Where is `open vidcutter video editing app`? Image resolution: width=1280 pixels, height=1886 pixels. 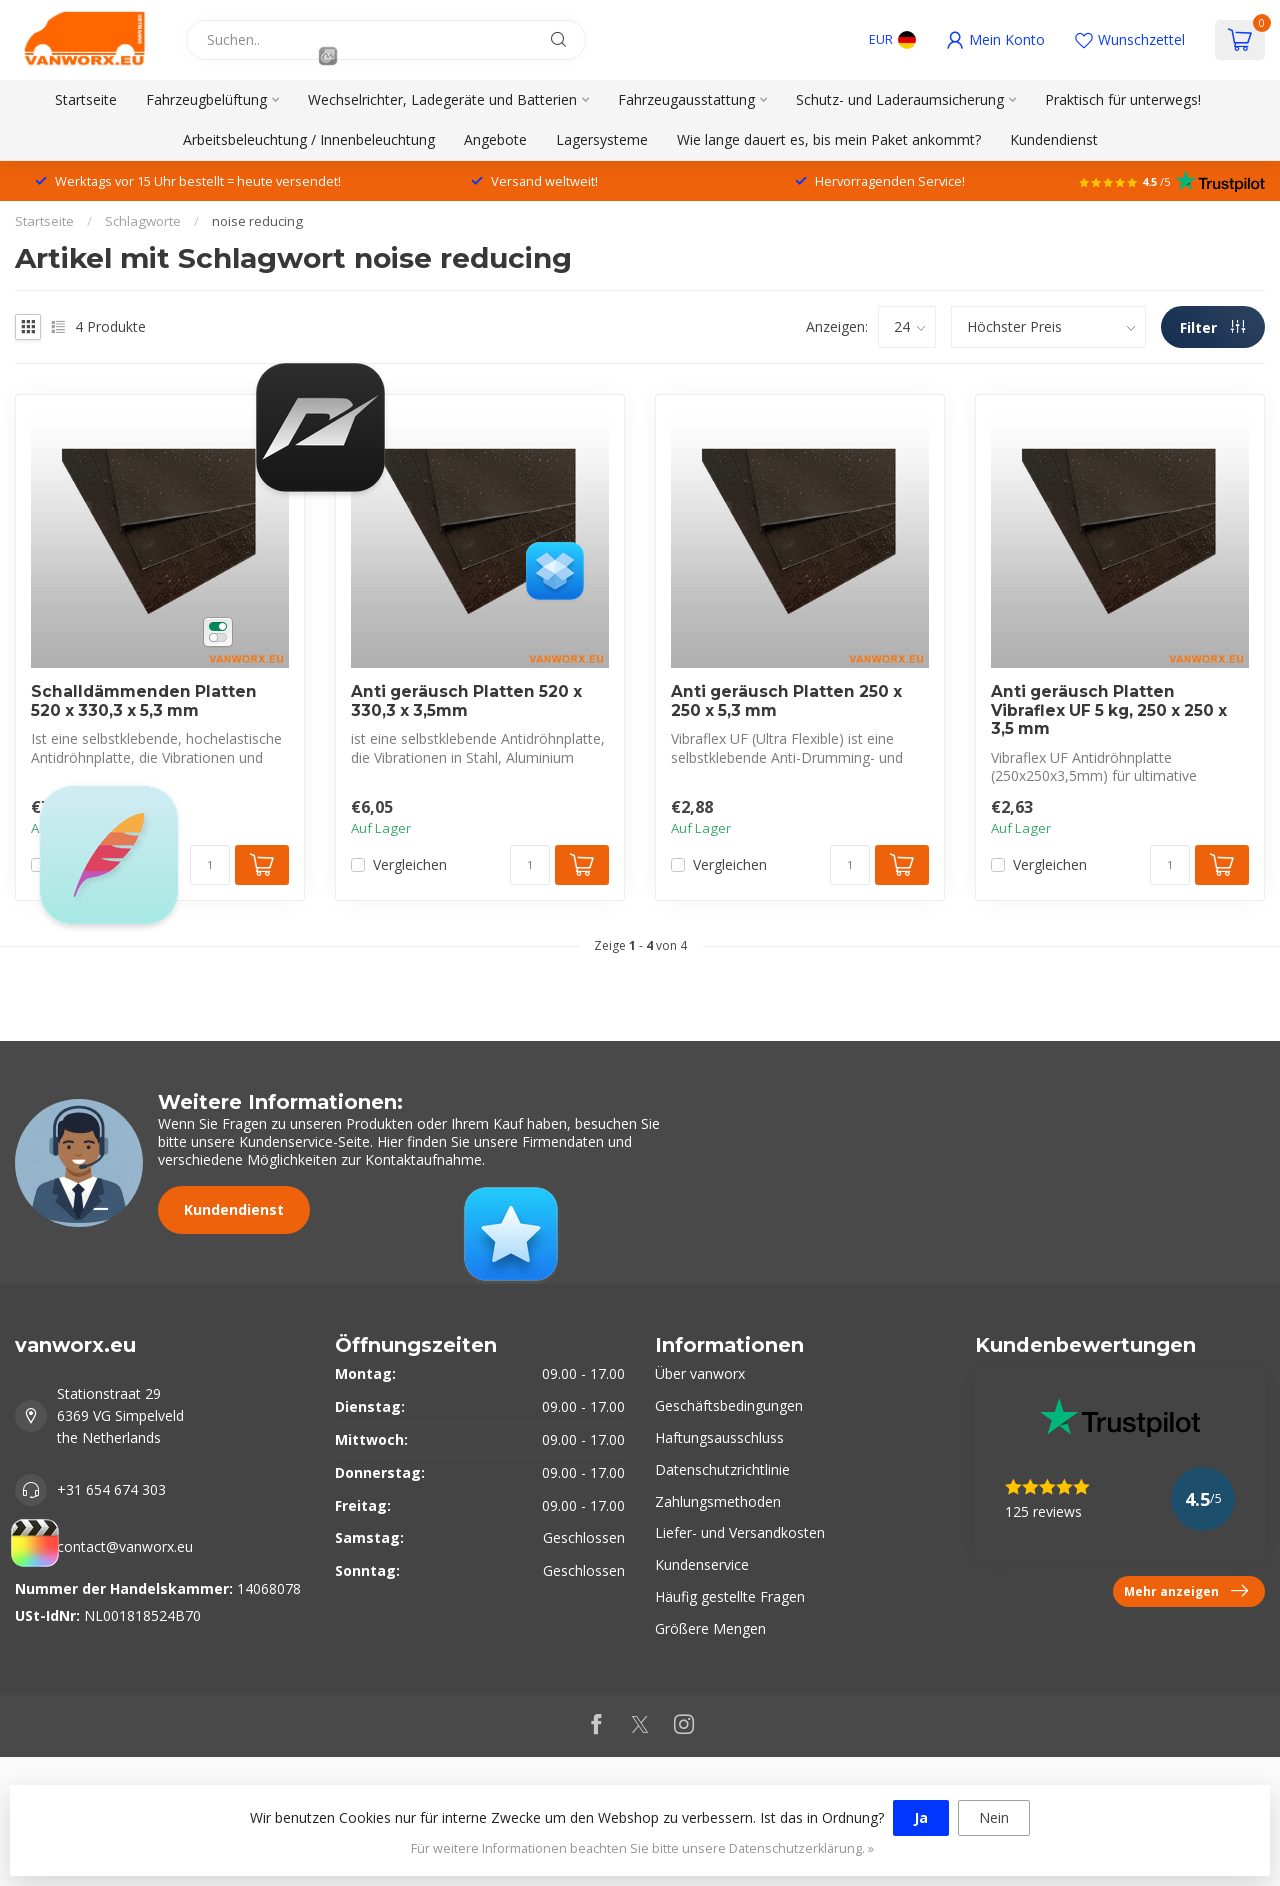 open vidcutter video editing app is located at coordinates (35, 1543).